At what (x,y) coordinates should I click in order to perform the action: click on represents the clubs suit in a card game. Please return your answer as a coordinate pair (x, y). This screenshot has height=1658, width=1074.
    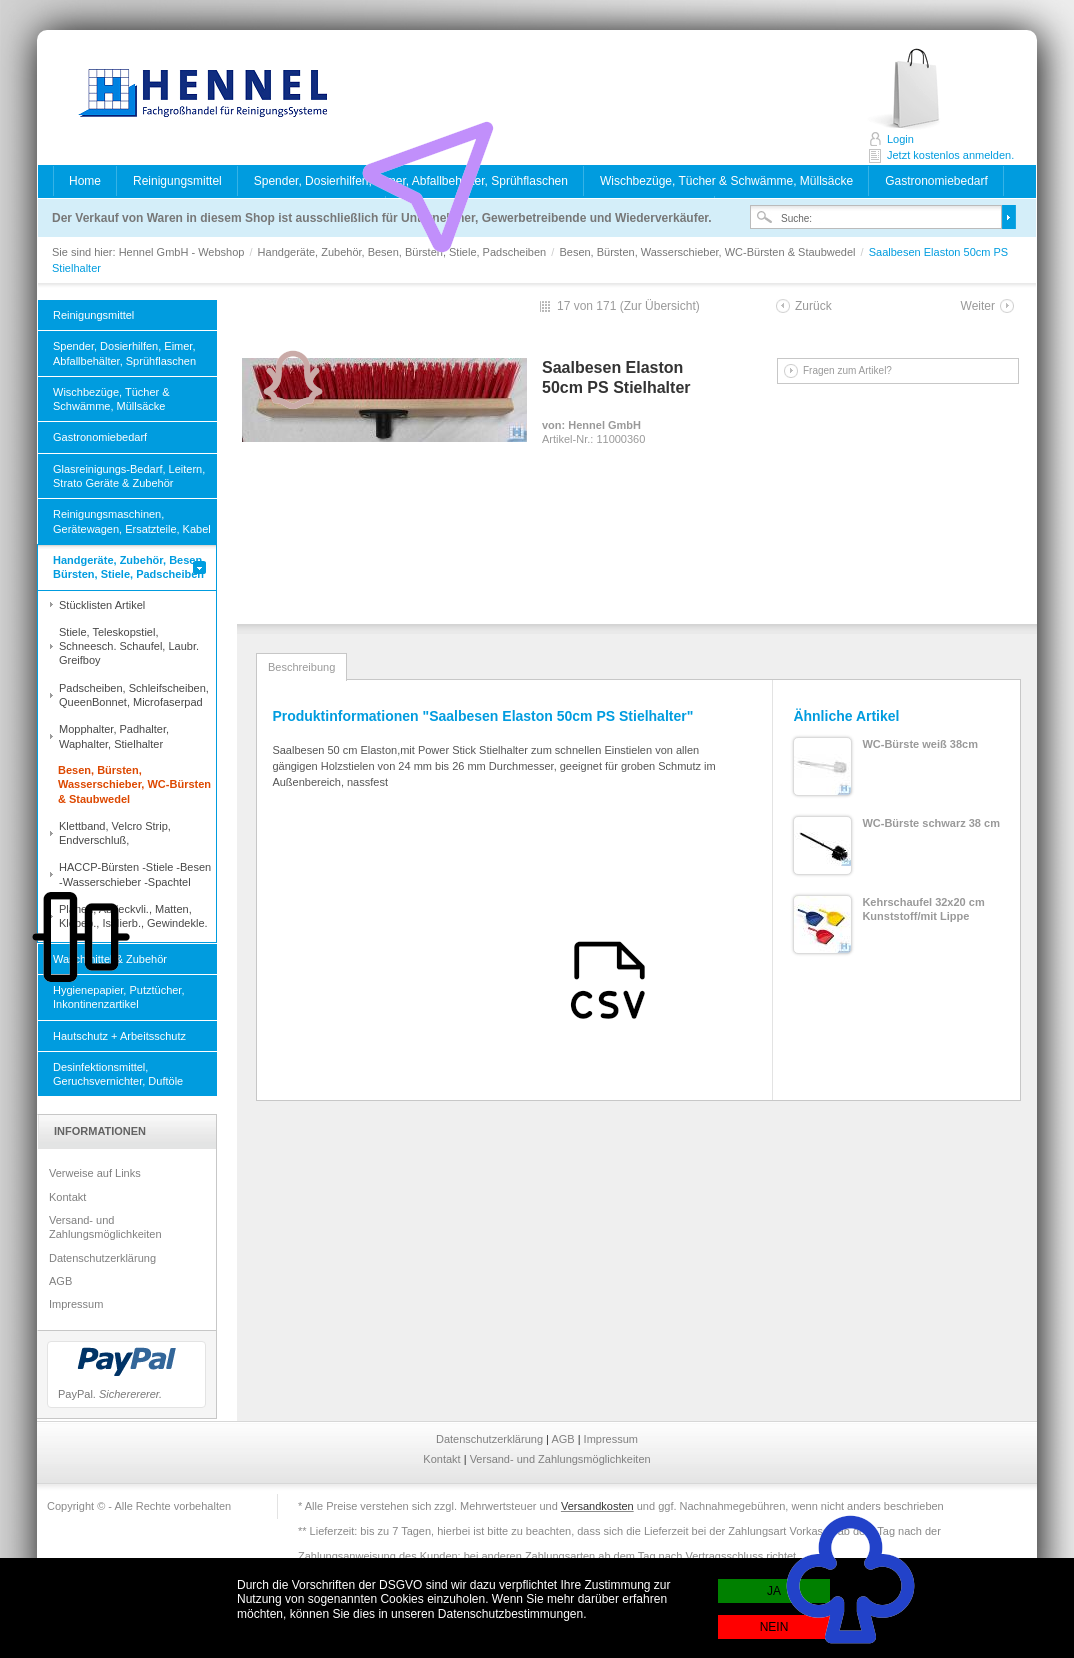
    Looking at the image, I should click on (850, 1579).